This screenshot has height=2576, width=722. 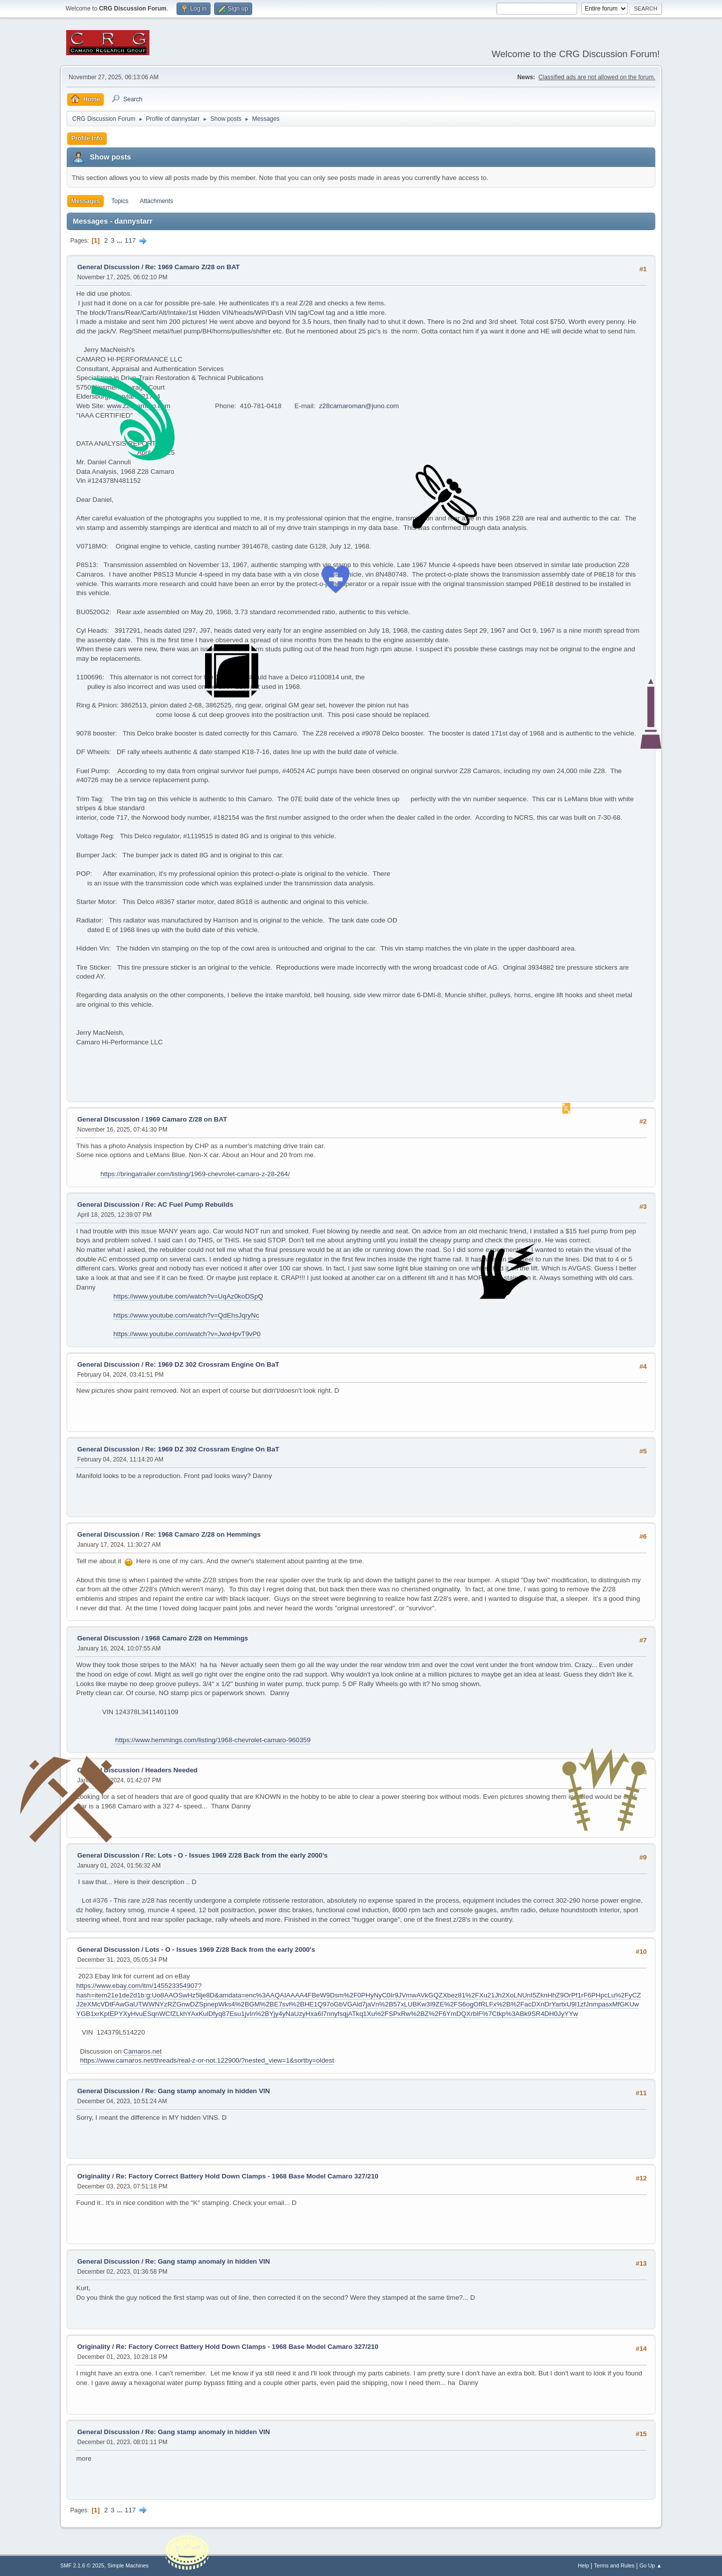 What do you see at coordinates (232, 671) in the screenshot?
I see `indicates an amethyst gem resource or currency` at bounding box center [232, 671].